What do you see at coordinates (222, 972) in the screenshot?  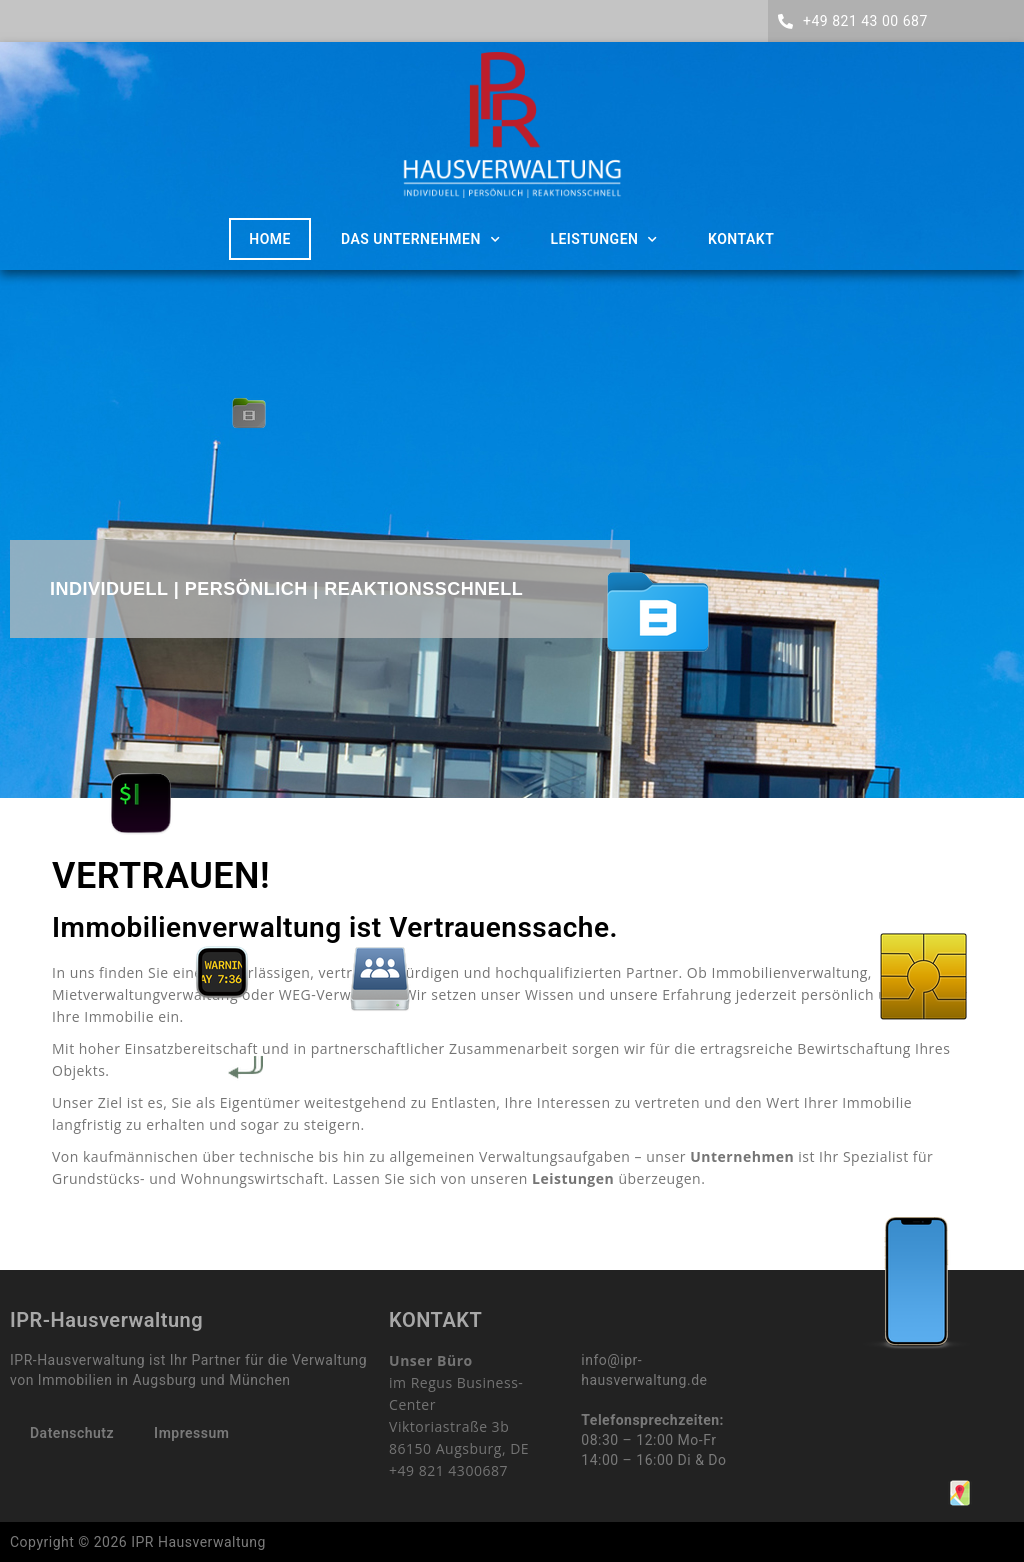 I see `open the console app to view system logs` at bounding box center [222, 972].